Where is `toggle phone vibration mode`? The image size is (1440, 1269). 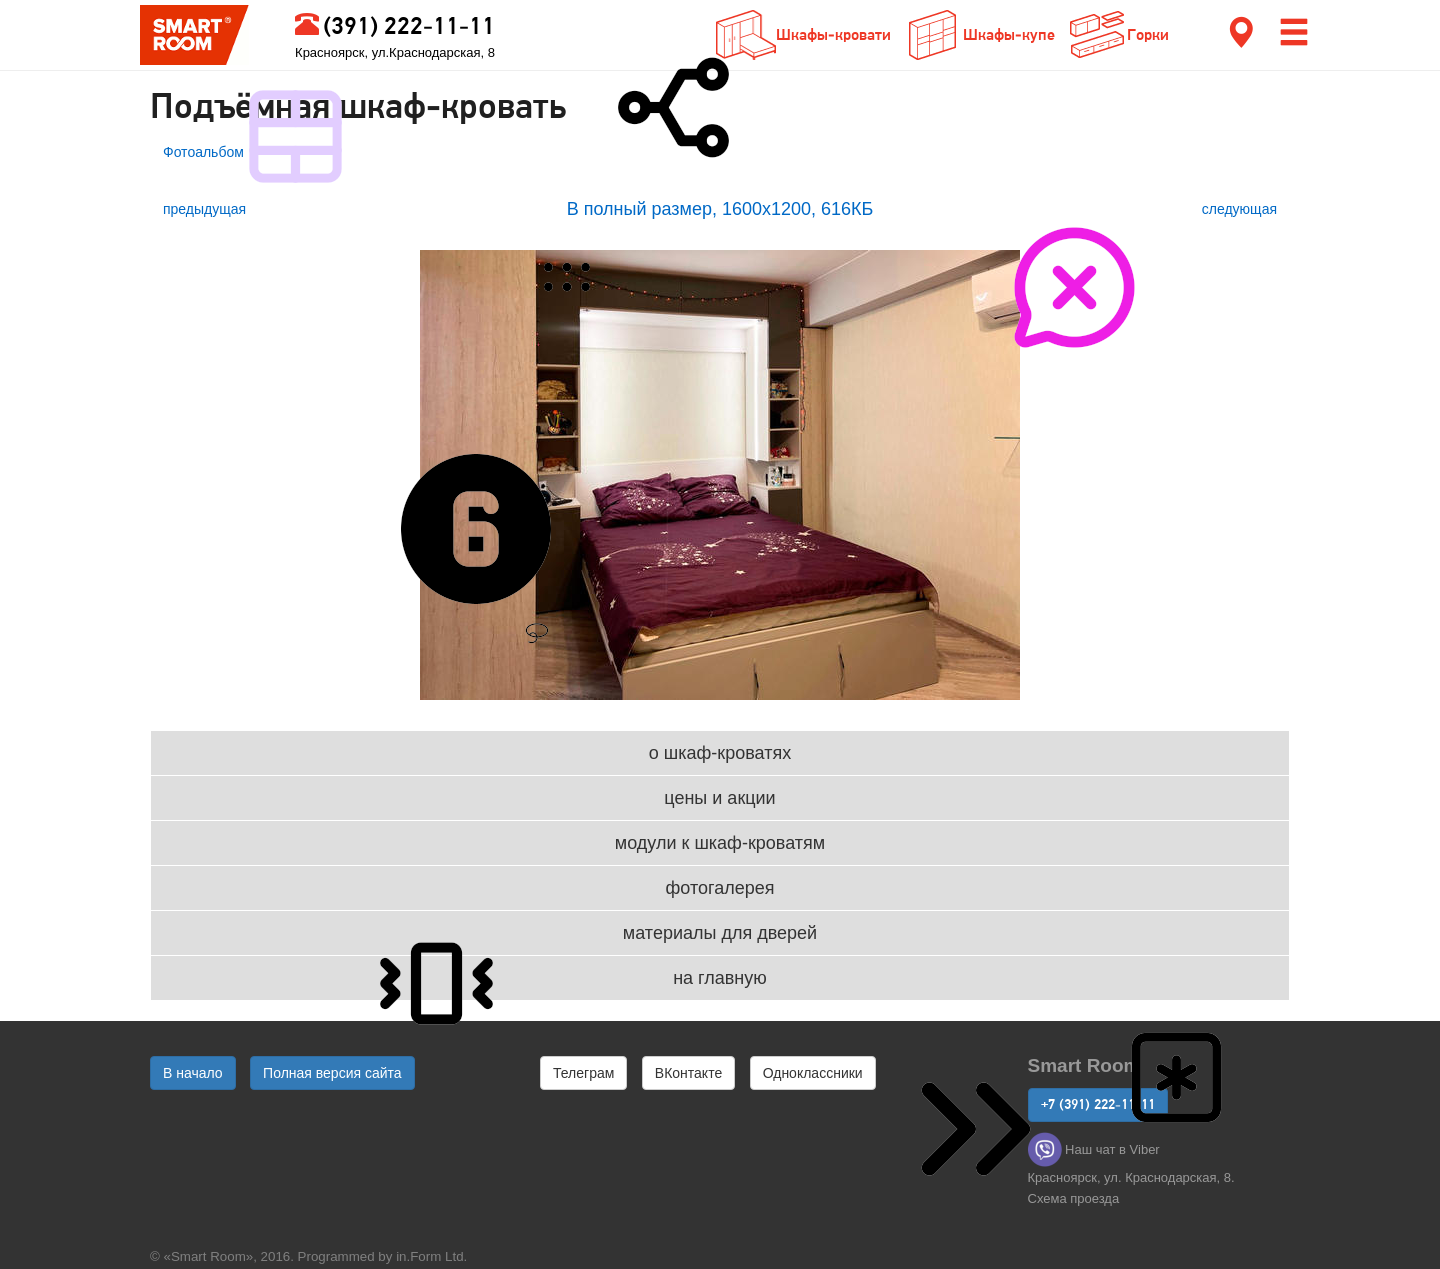
toggle phone vibration mode is located at coordinates (436, 983).